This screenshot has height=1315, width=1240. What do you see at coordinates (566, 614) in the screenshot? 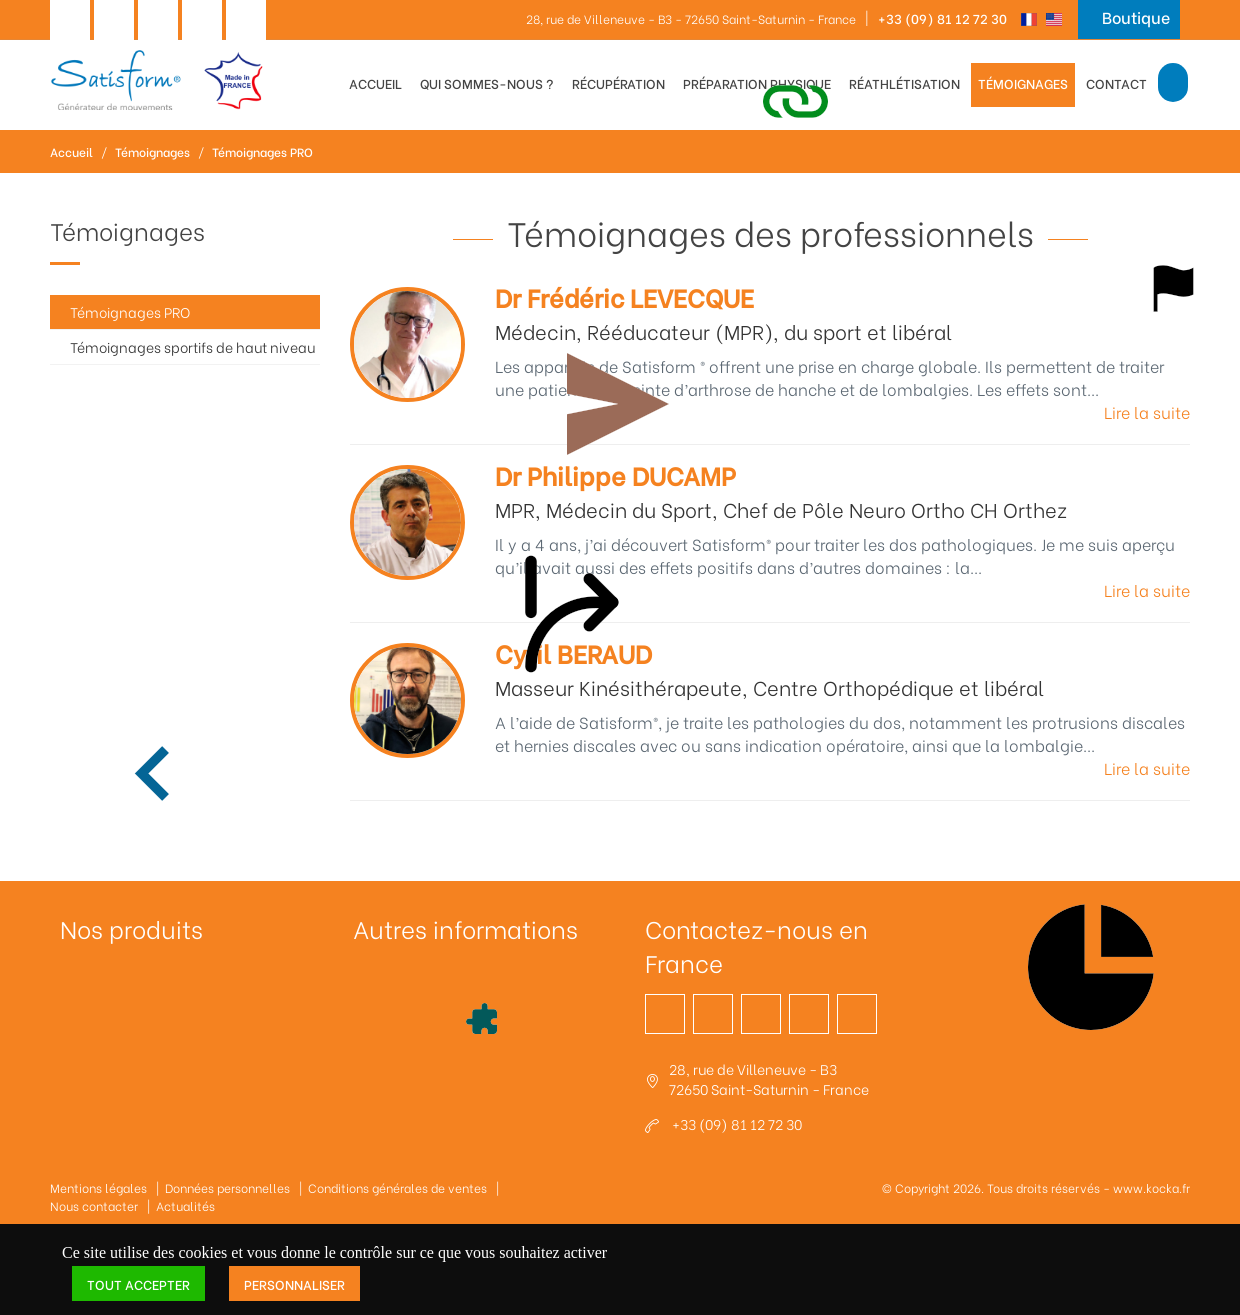
I see `take the next right turn` at bounding box center [566, 614].